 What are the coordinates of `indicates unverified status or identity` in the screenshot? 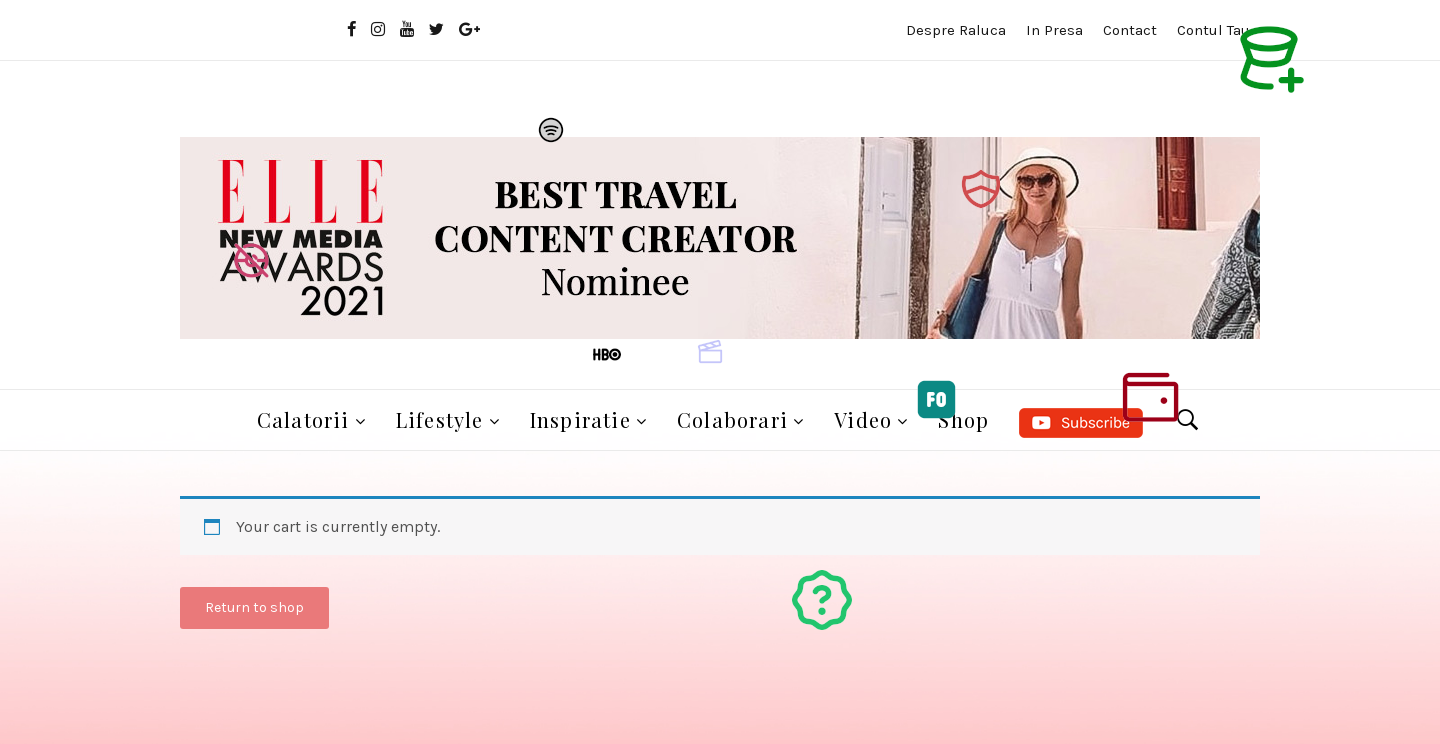 It's located at (822, 600).